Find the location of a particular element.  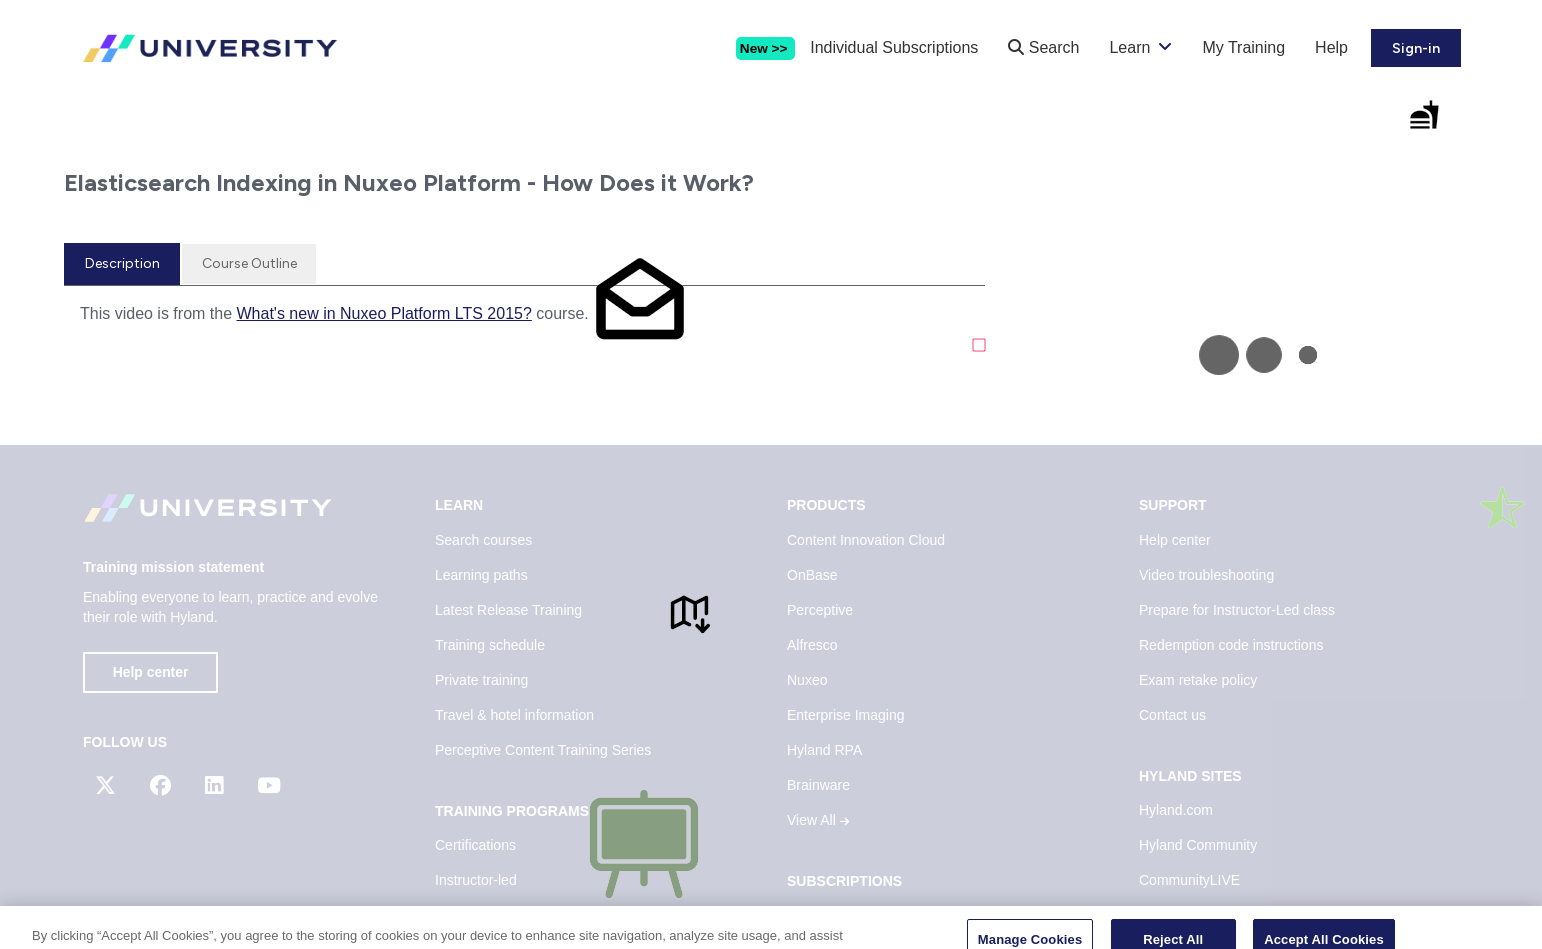

find nearby fast food restaurants is located at coordinates (1424, 114).